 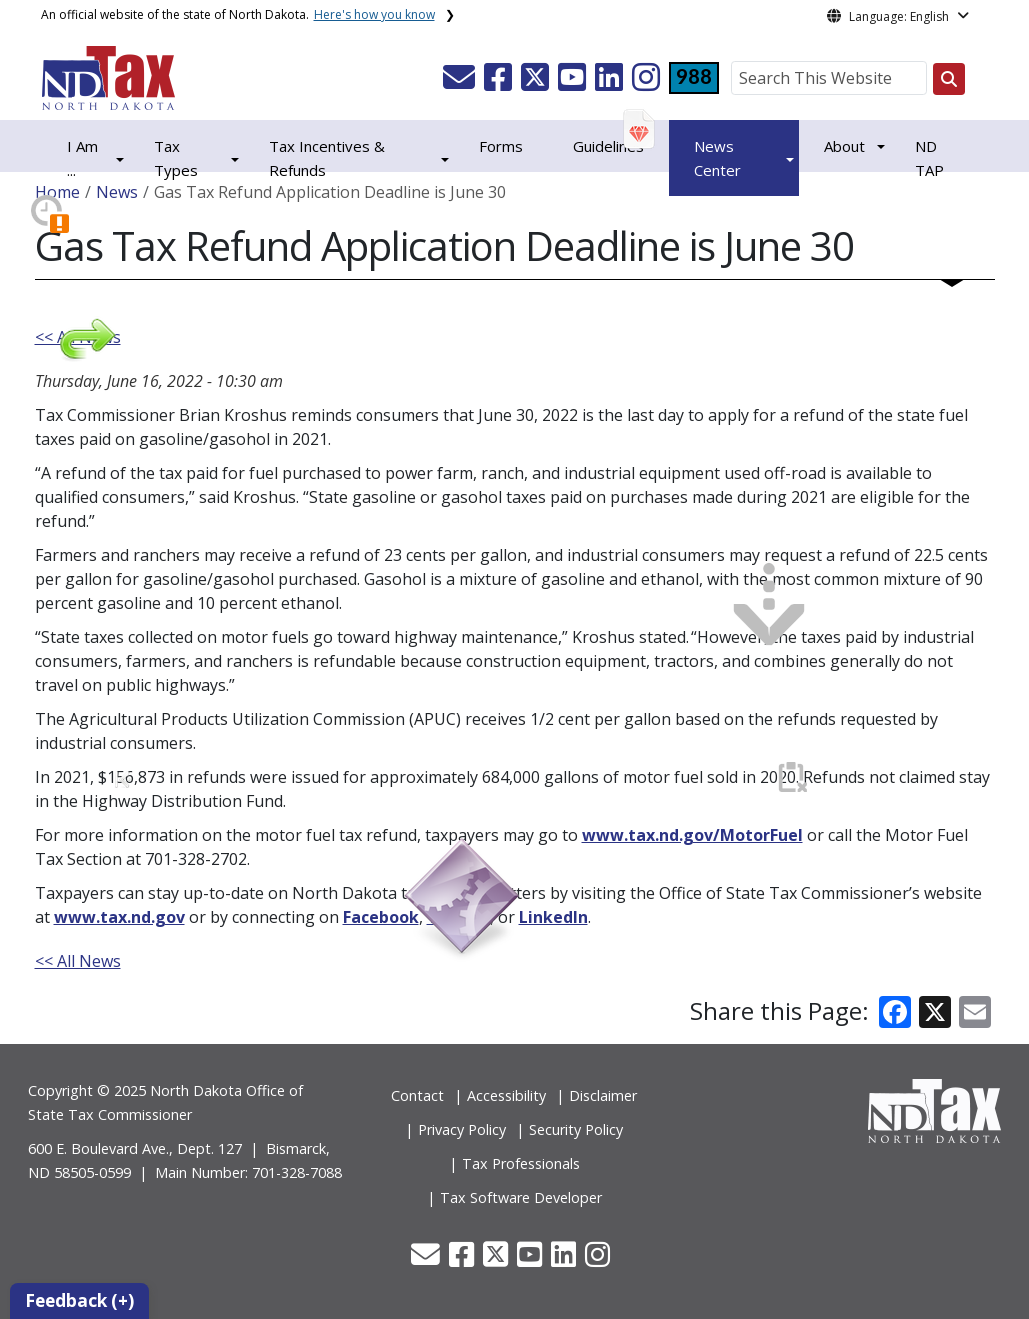 I want to click on indicates an overdue or expired task, so click(x=792, y=777).